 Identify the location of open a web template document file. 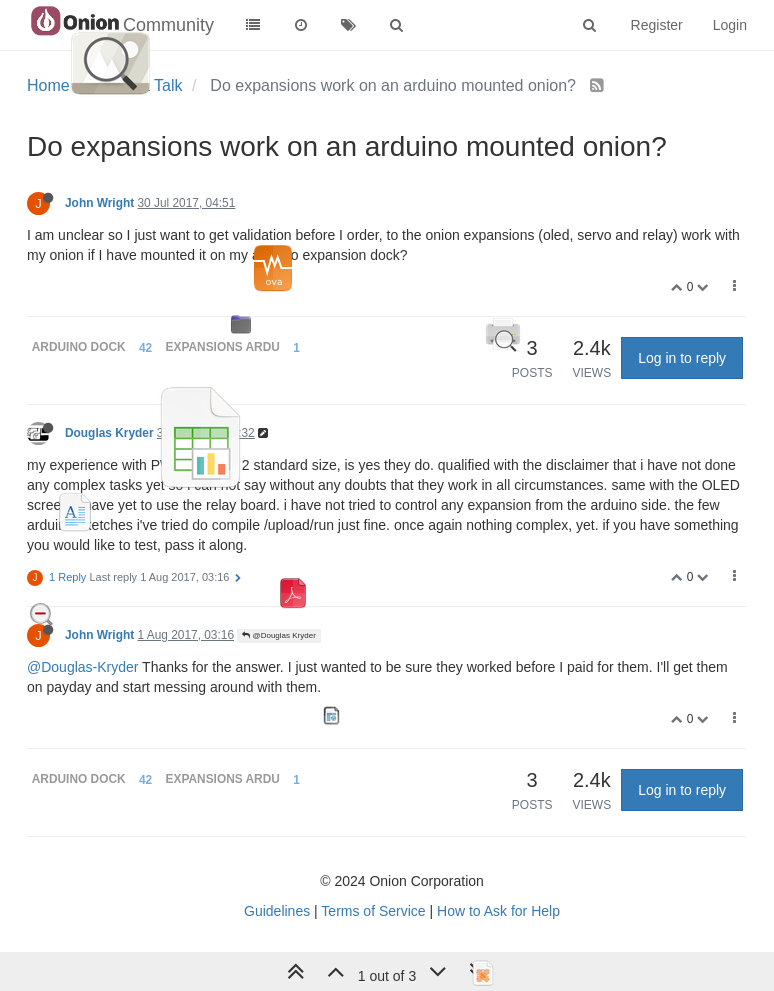
(331, 715).